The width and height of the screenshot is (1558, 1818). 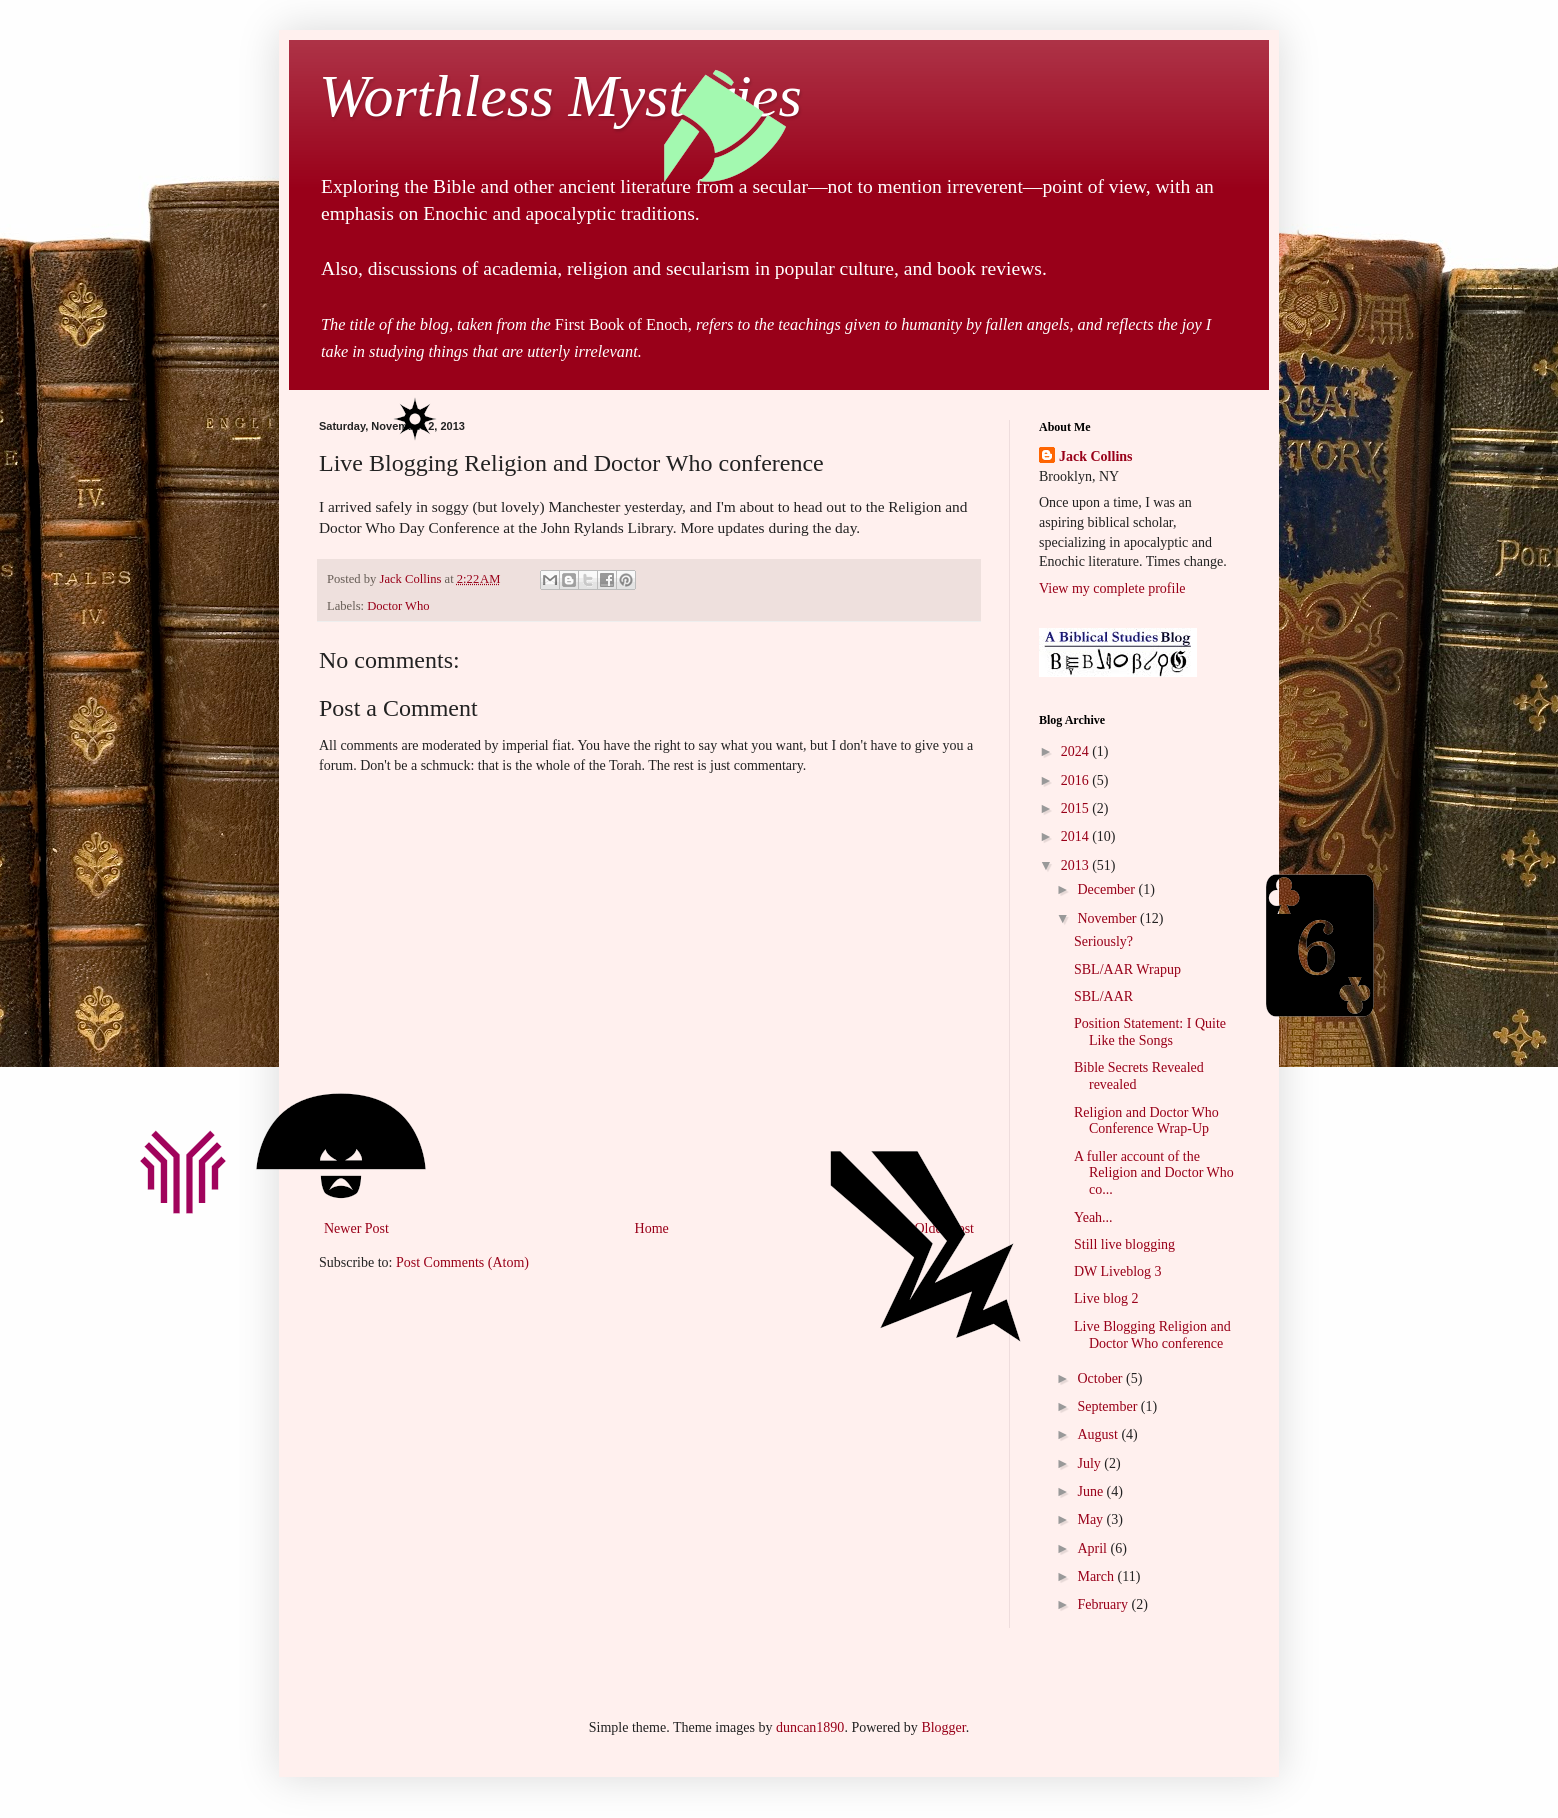 I want to click on activate focus mode or concentration boost, so click(x=924, y=1245).